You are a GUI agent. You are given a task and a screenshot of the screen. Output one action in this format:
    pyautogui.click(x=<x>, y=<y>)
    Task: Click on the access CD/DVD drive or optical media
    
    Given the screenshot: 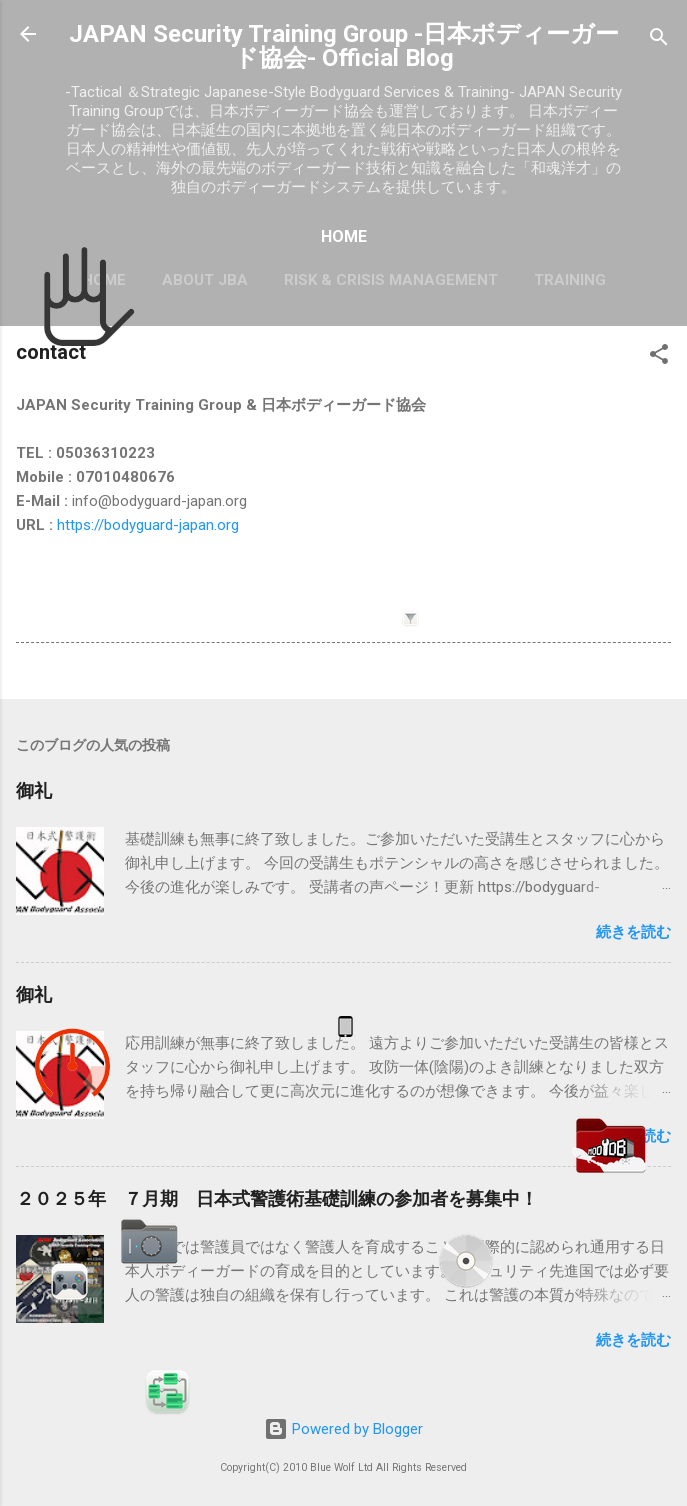 What is the action you would take?
    pyautogui.click(x=466, y=1261)
    